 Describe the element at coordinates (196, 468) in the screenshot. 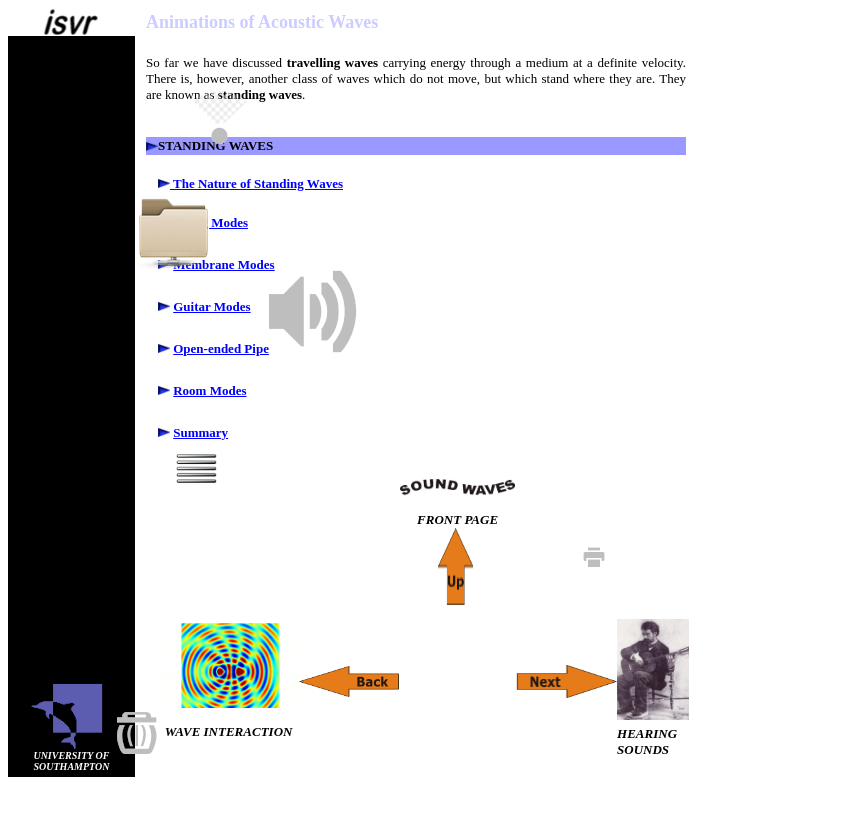

I see `justify text to fill both margins` at that location.